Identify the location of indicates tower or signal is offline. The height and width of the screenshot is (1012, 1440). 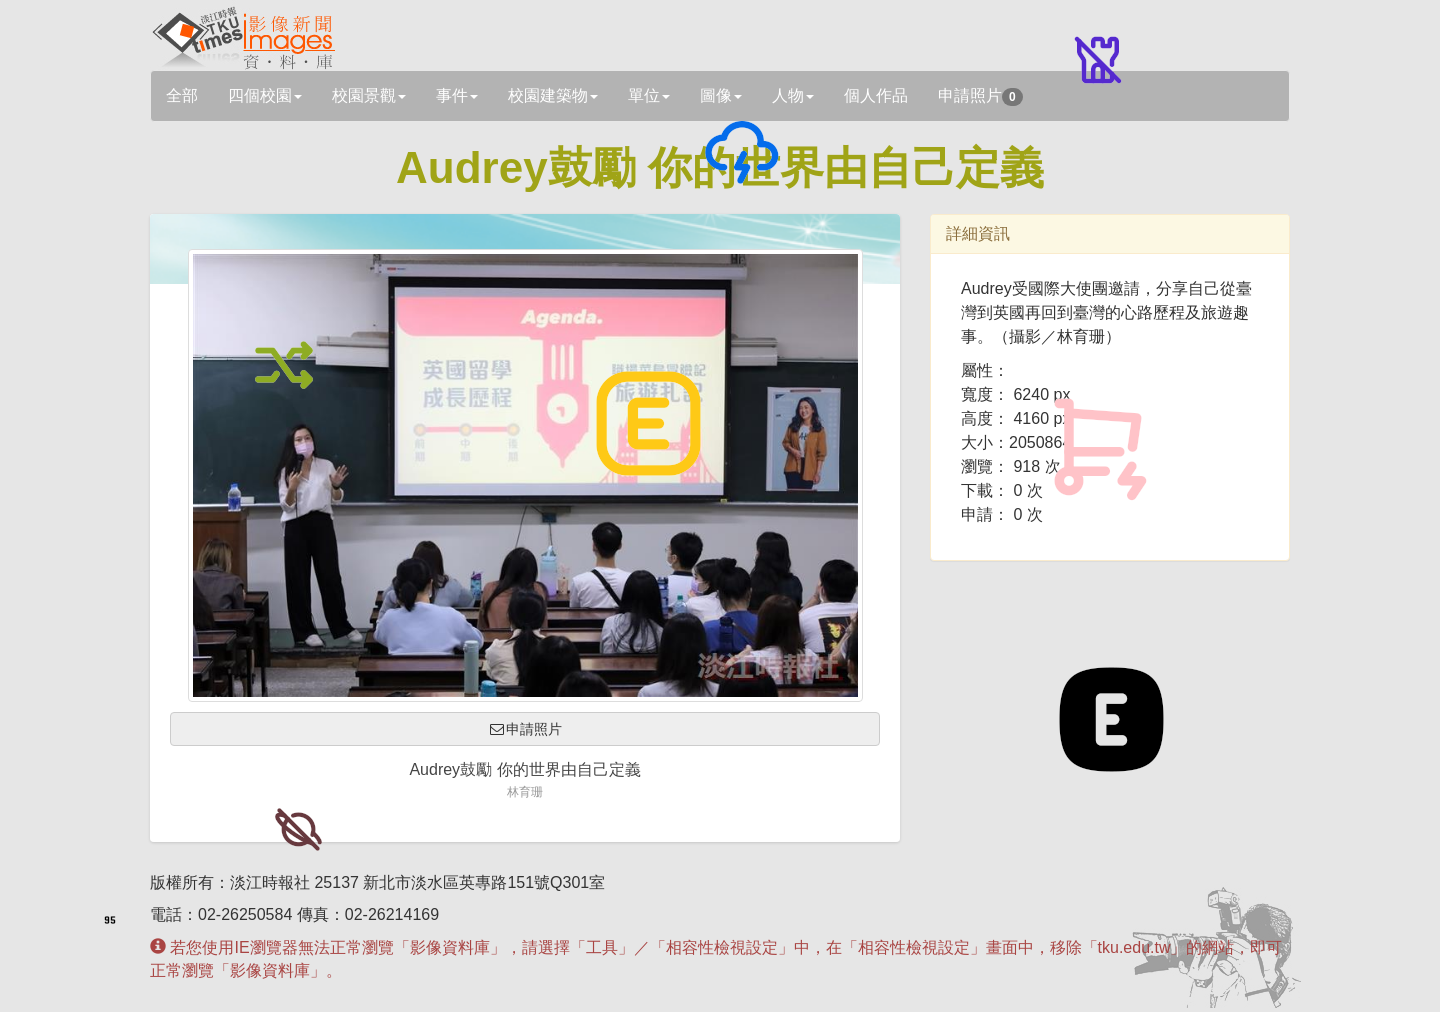
(1098, 60).